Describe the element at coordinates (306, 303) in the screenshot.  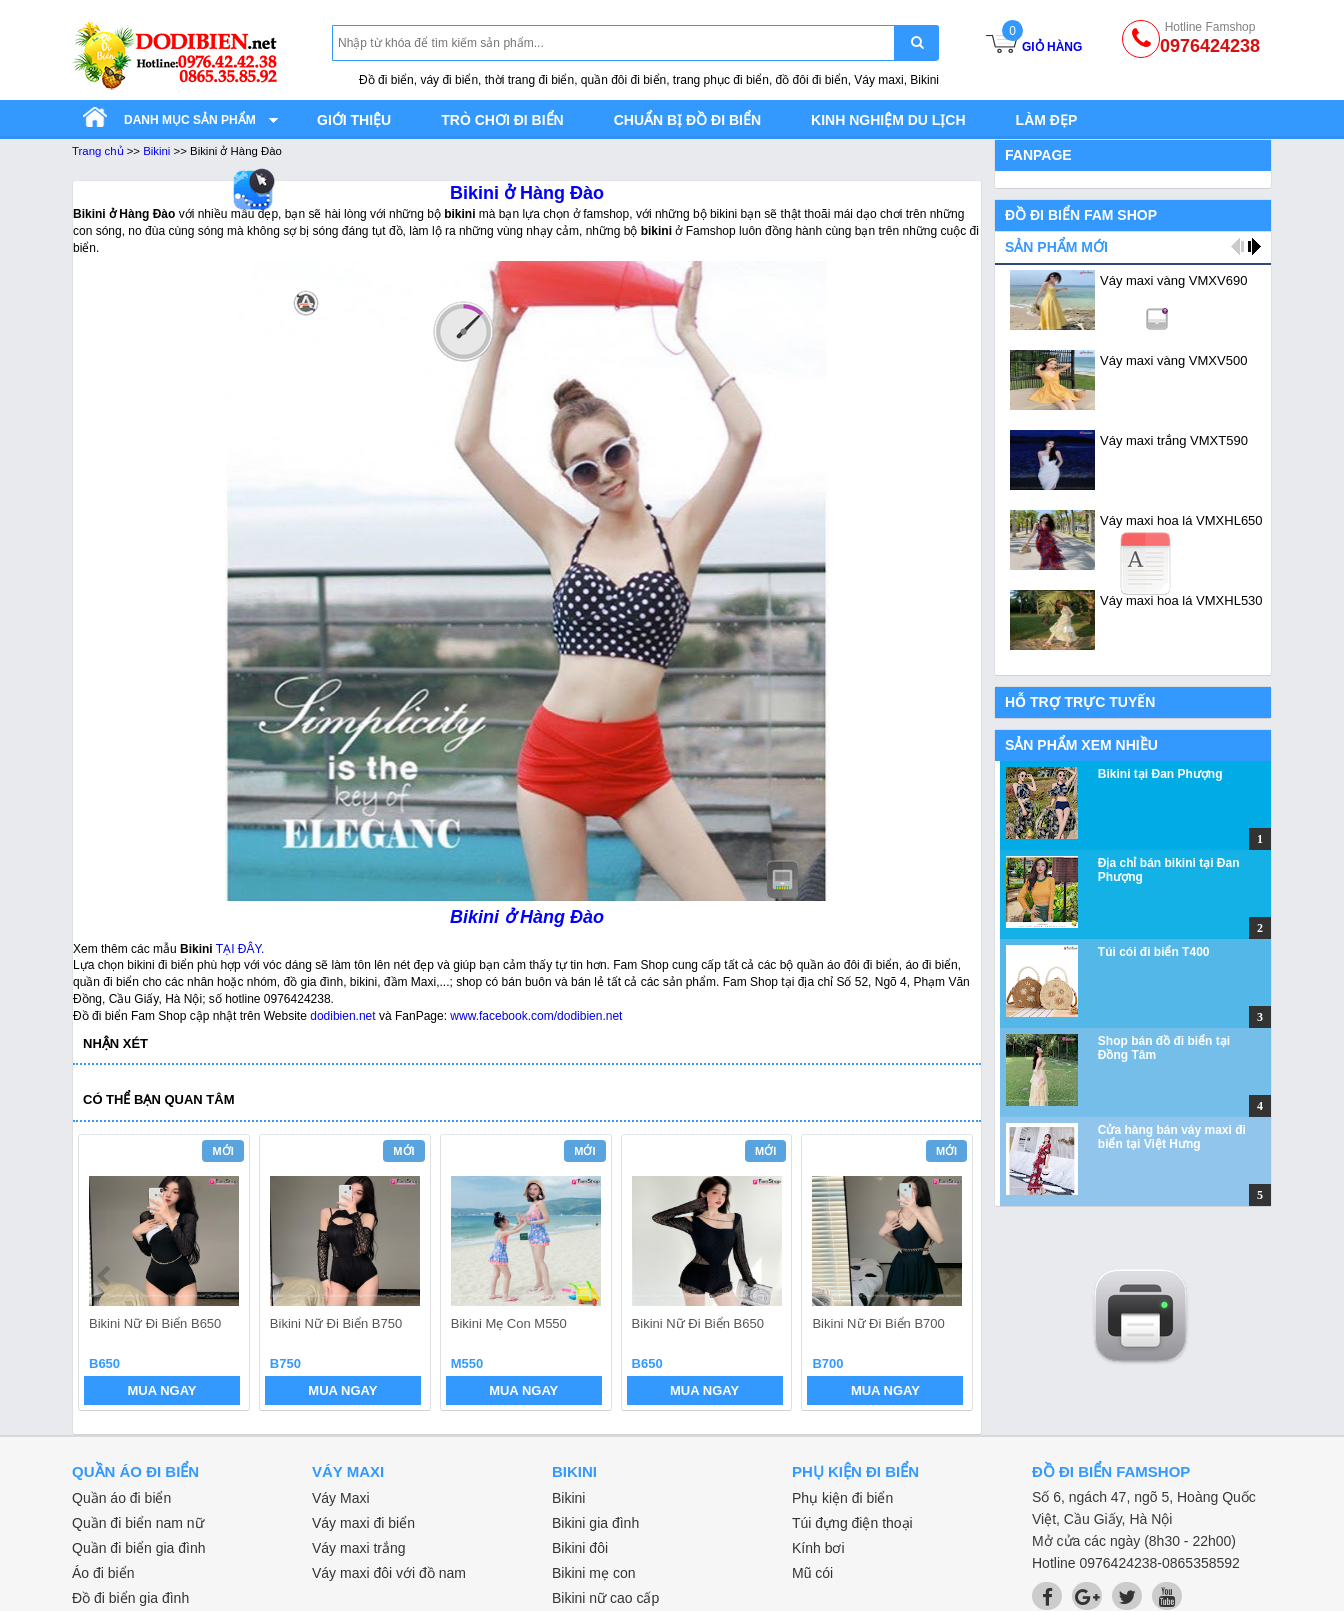
I see `check for available software updates` at that location.